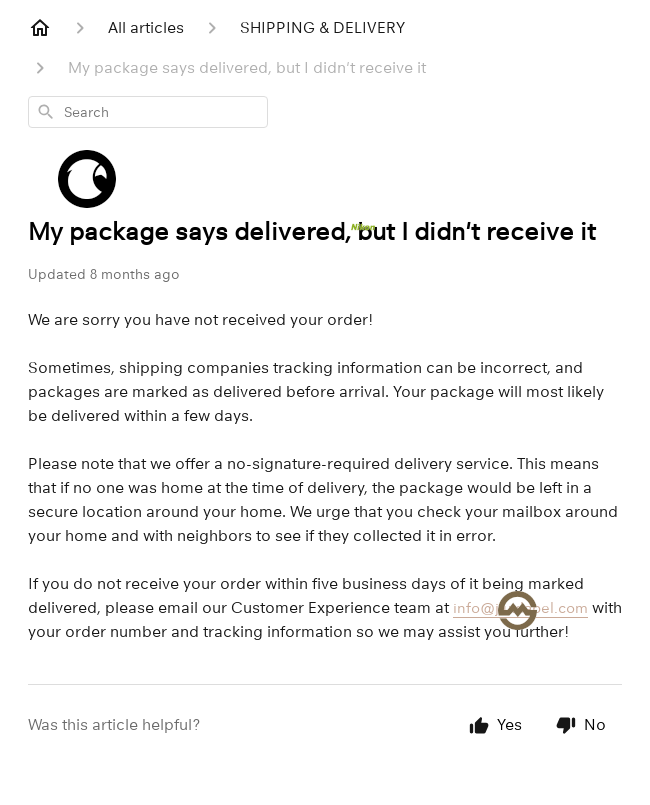 The width and height of the screenshot is (650, 805). I want to click on shanghai metro official app or website, so click(517, 610).